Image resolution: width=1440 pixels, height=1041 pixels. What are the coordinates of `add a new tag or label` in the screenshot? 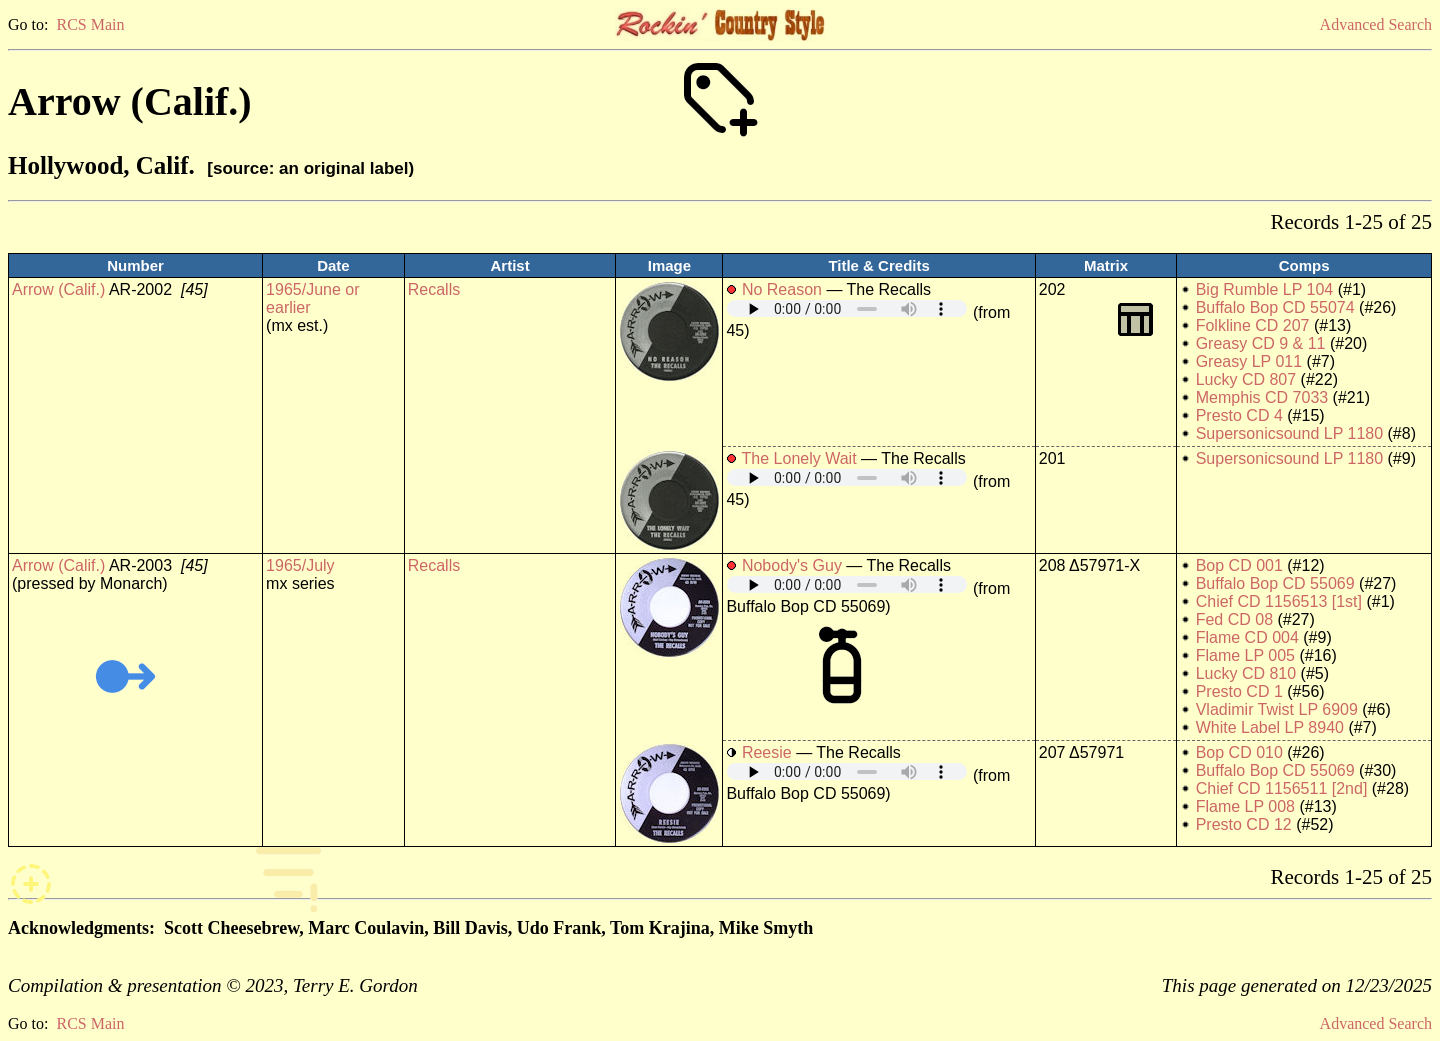 It's located at (719, 98).